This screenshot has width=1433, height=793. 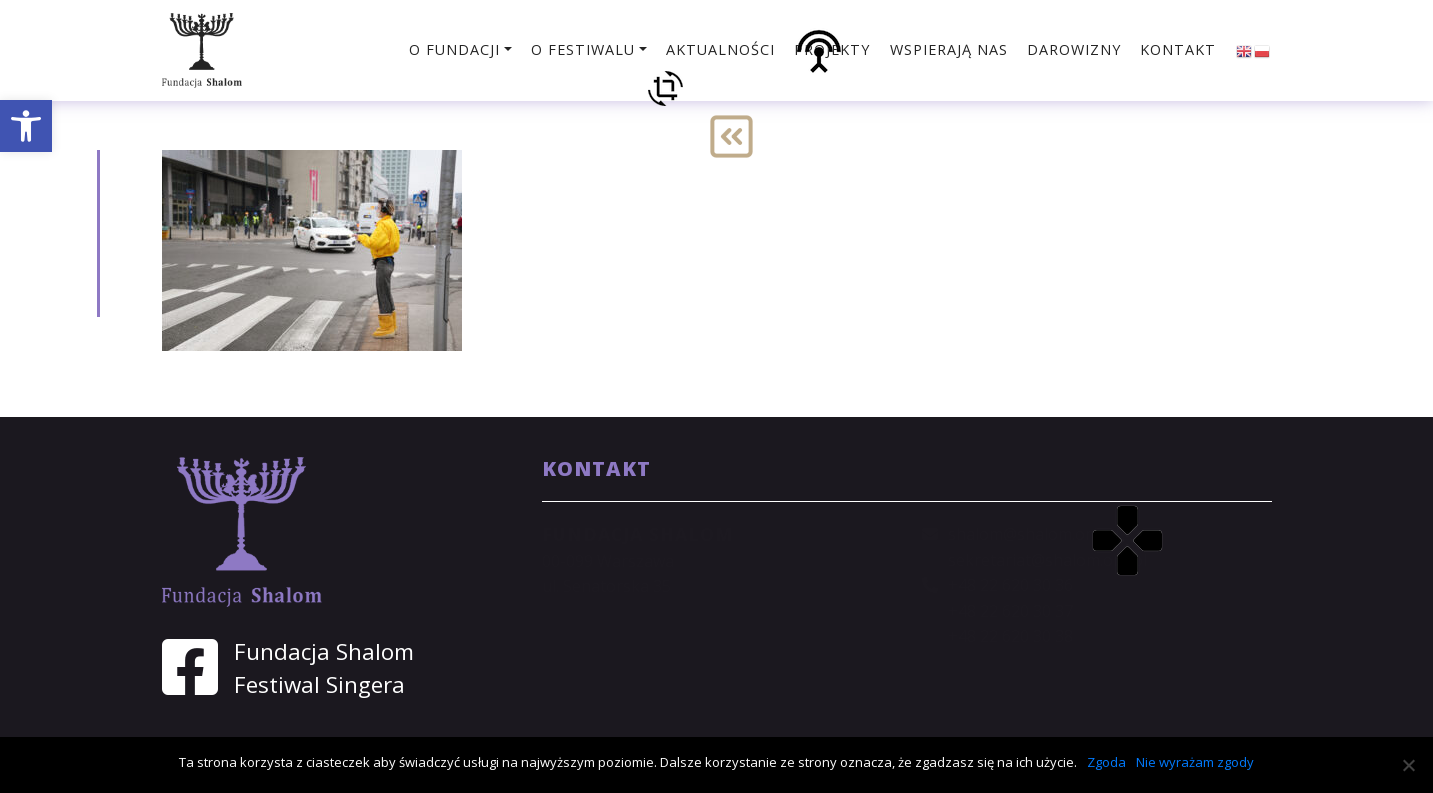 I want to click on go back to previous section, so click(x=731, y=136).